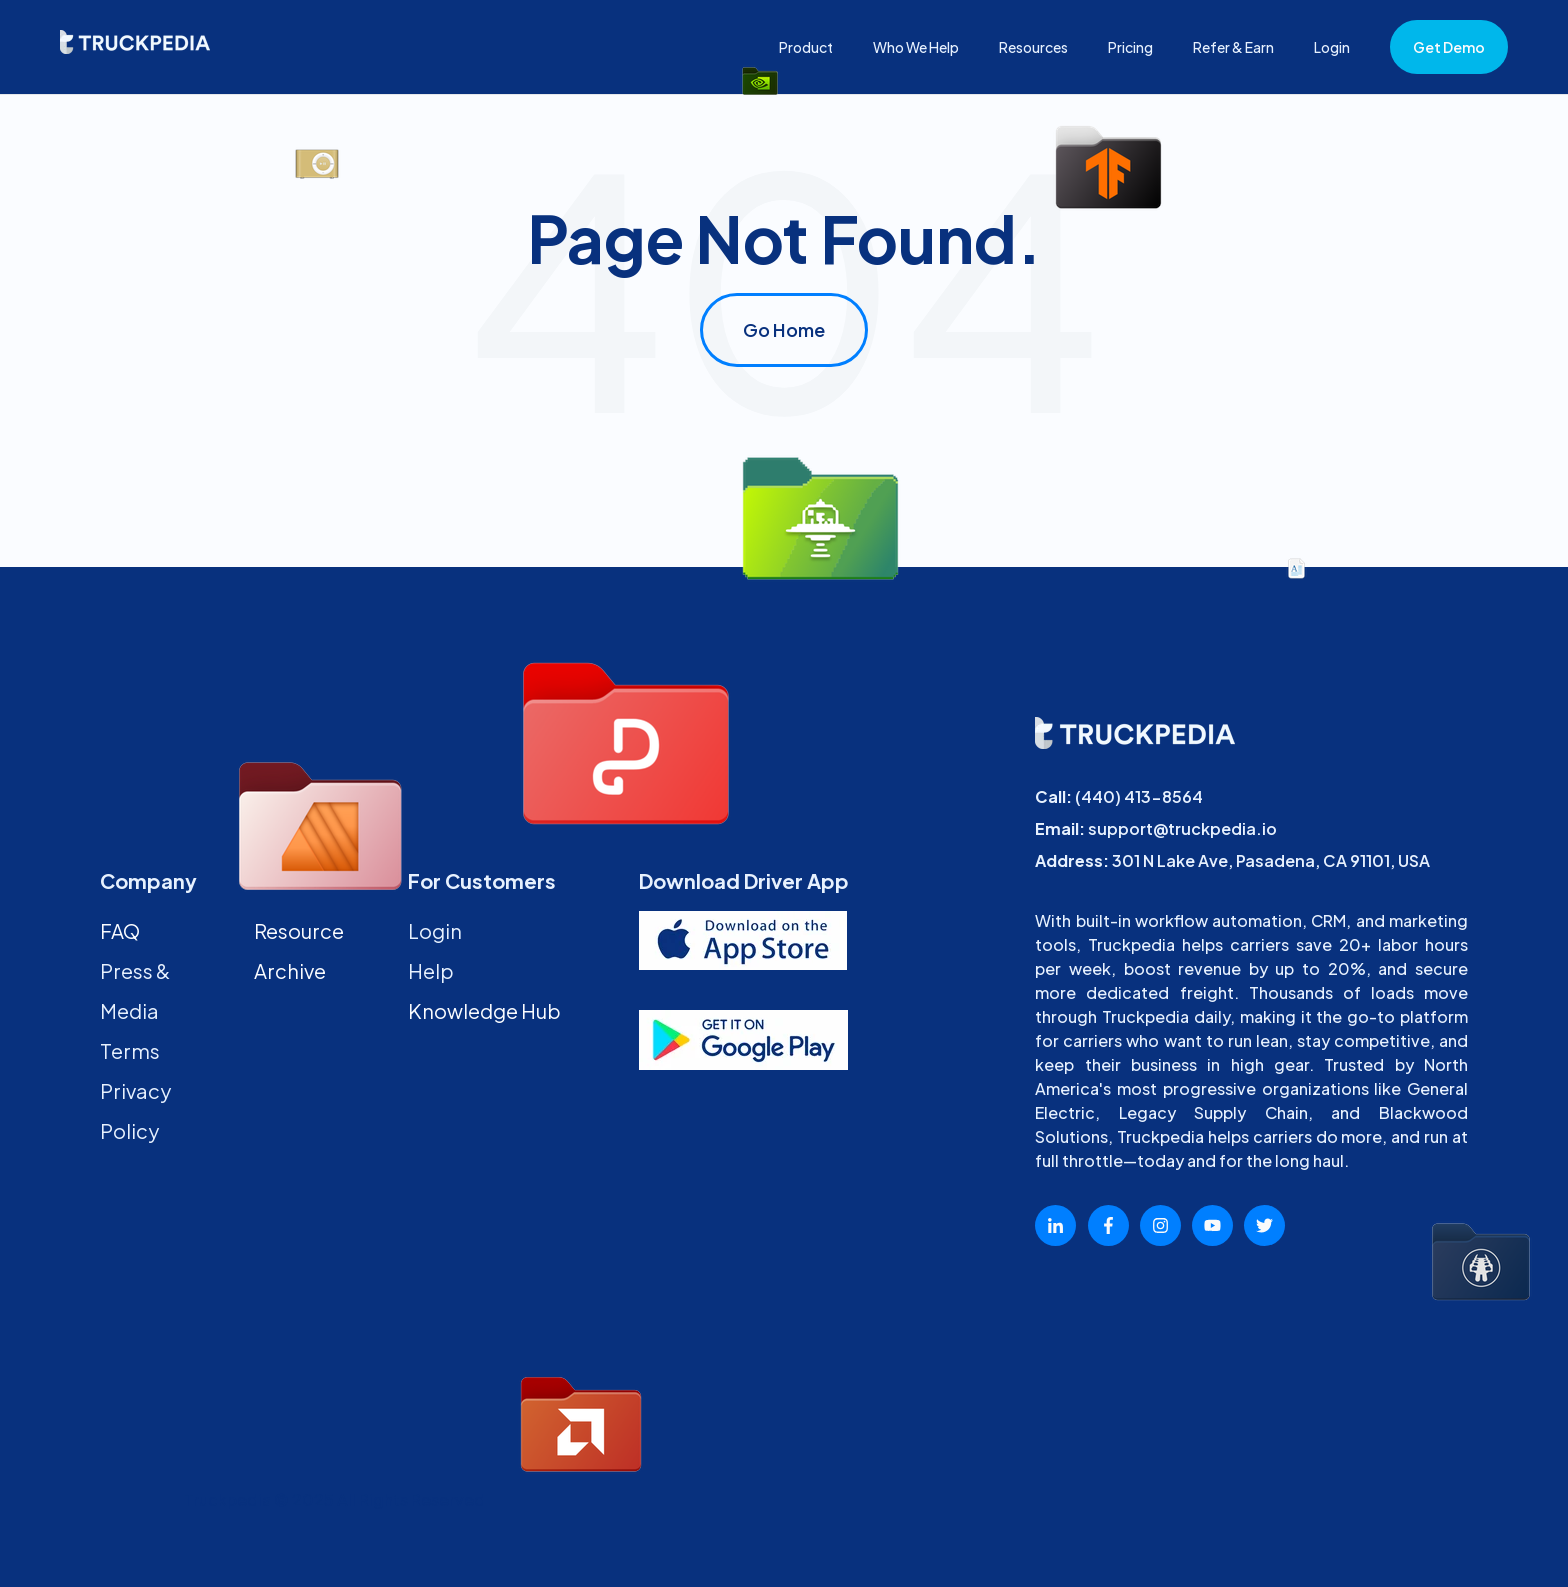  What do you see at coordinates (760, 82) in the screenshot?
I see `open nvidia files folder` at bounding box center [760, 82].